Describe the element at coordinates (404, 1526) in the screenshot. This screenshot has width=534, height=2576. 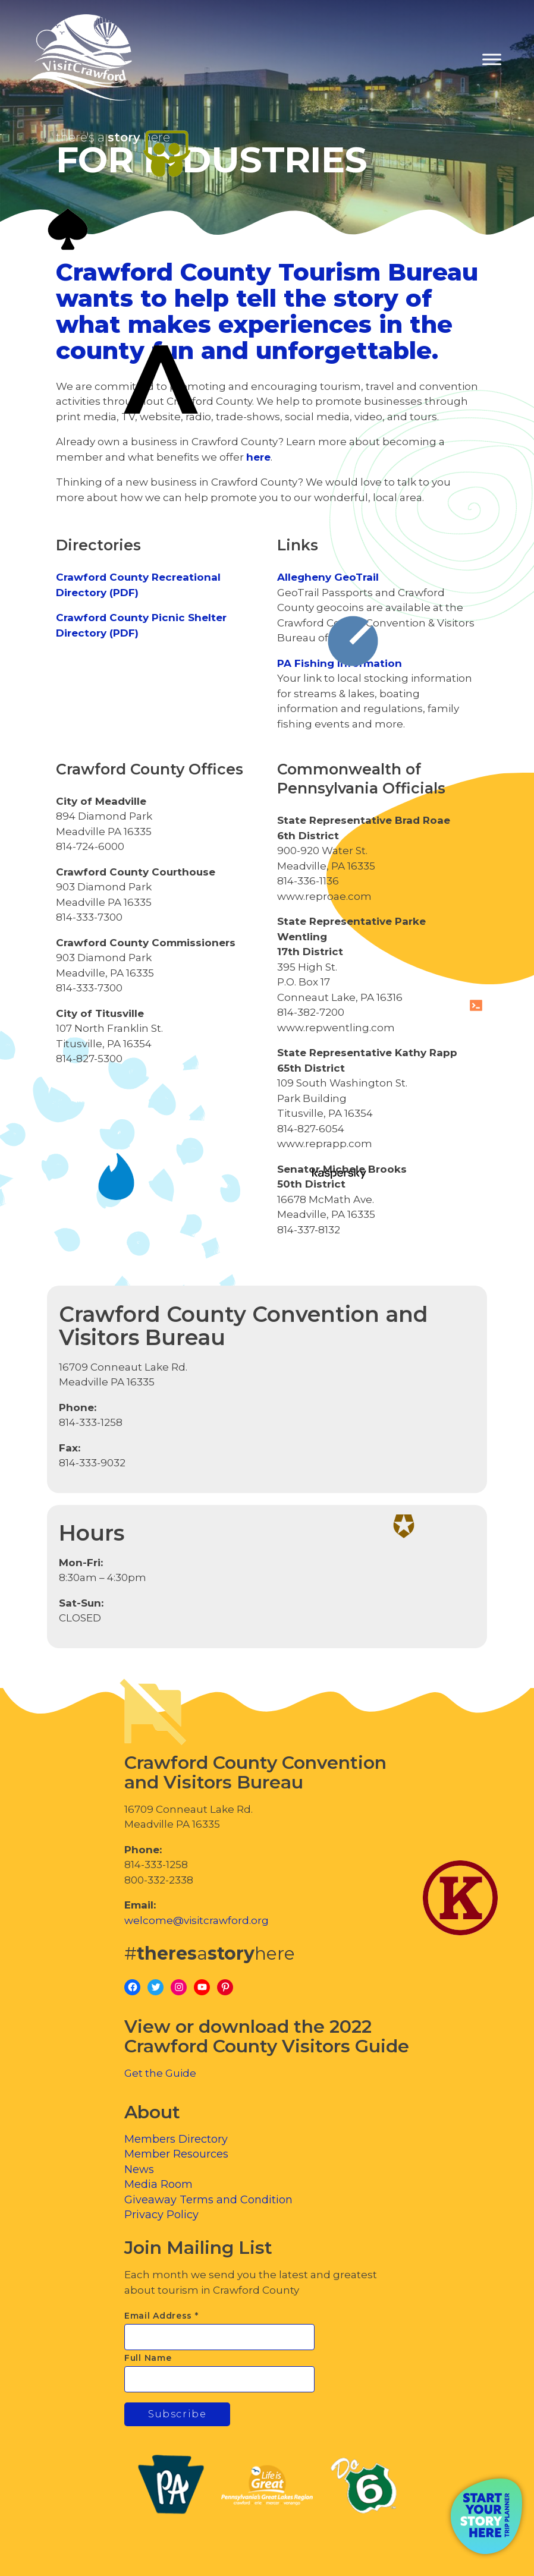
I see `Auth0 identity and authentication service logo` at that location.